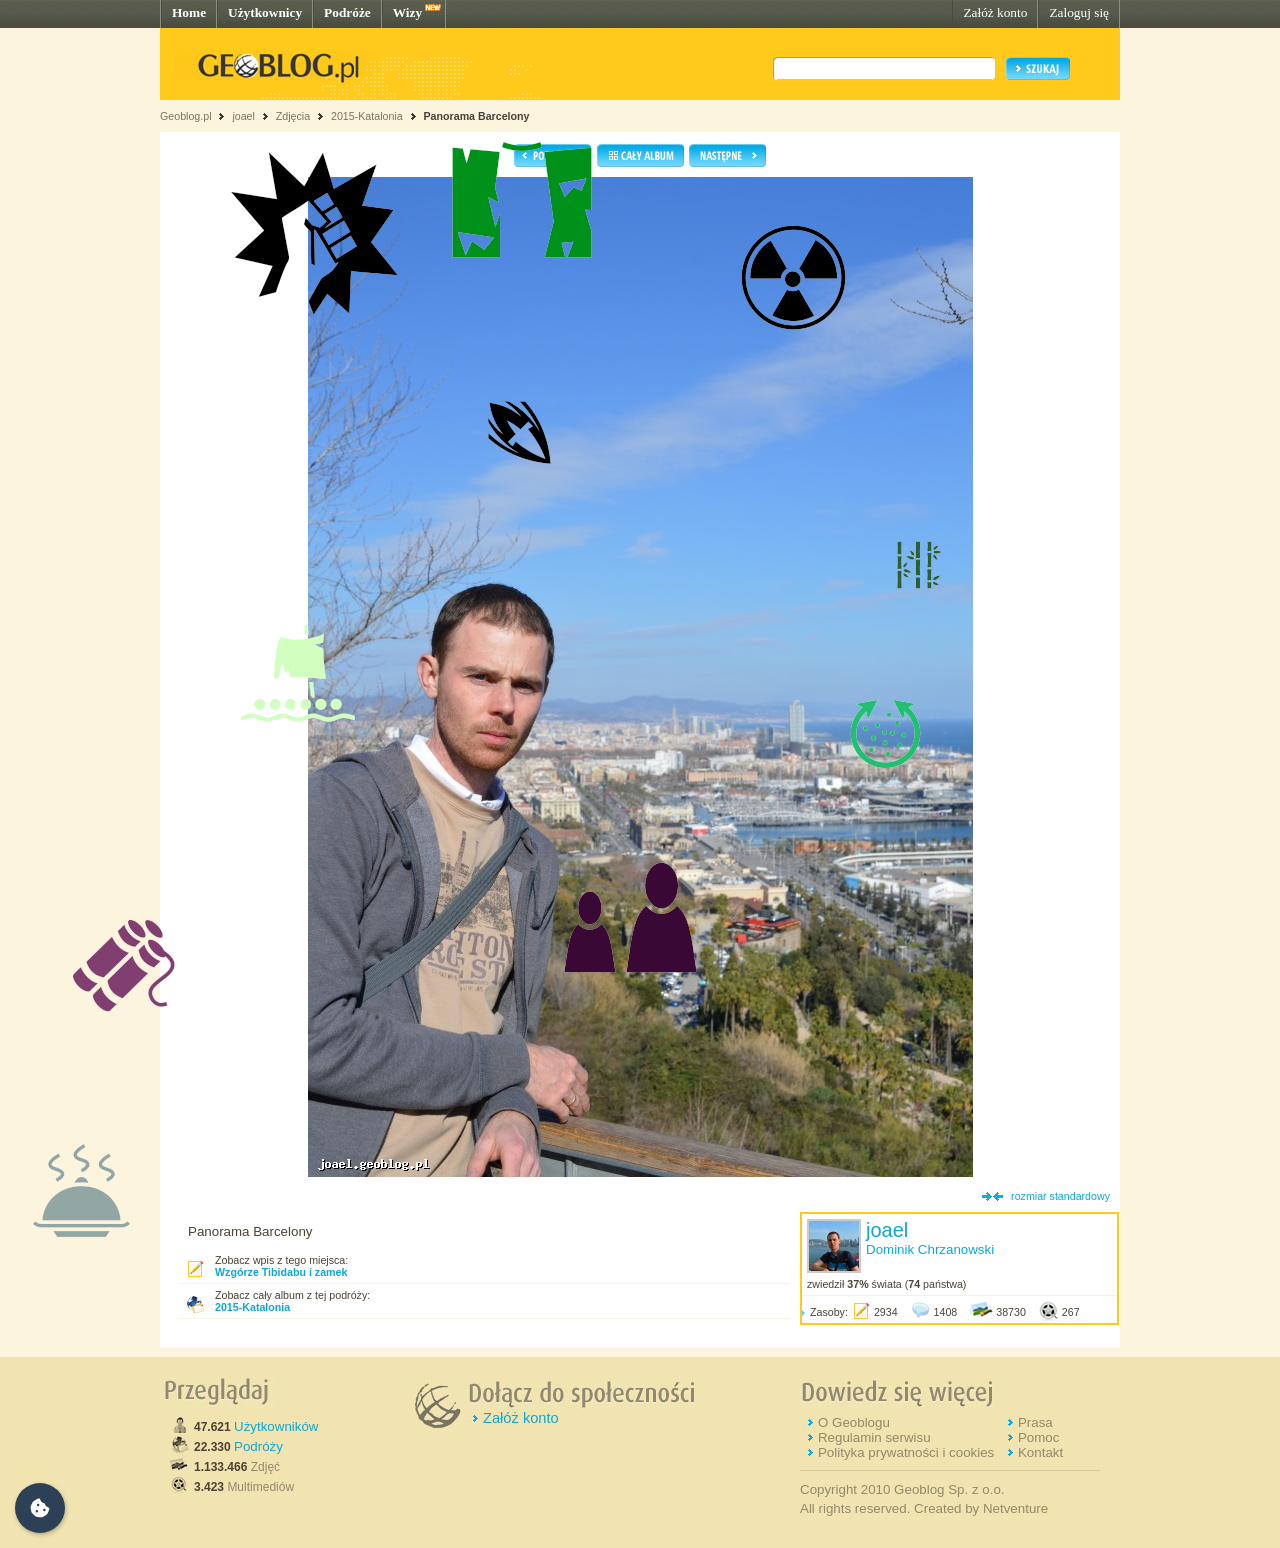  I want to click on explosive item or power-up in a game, so click(123, 960).